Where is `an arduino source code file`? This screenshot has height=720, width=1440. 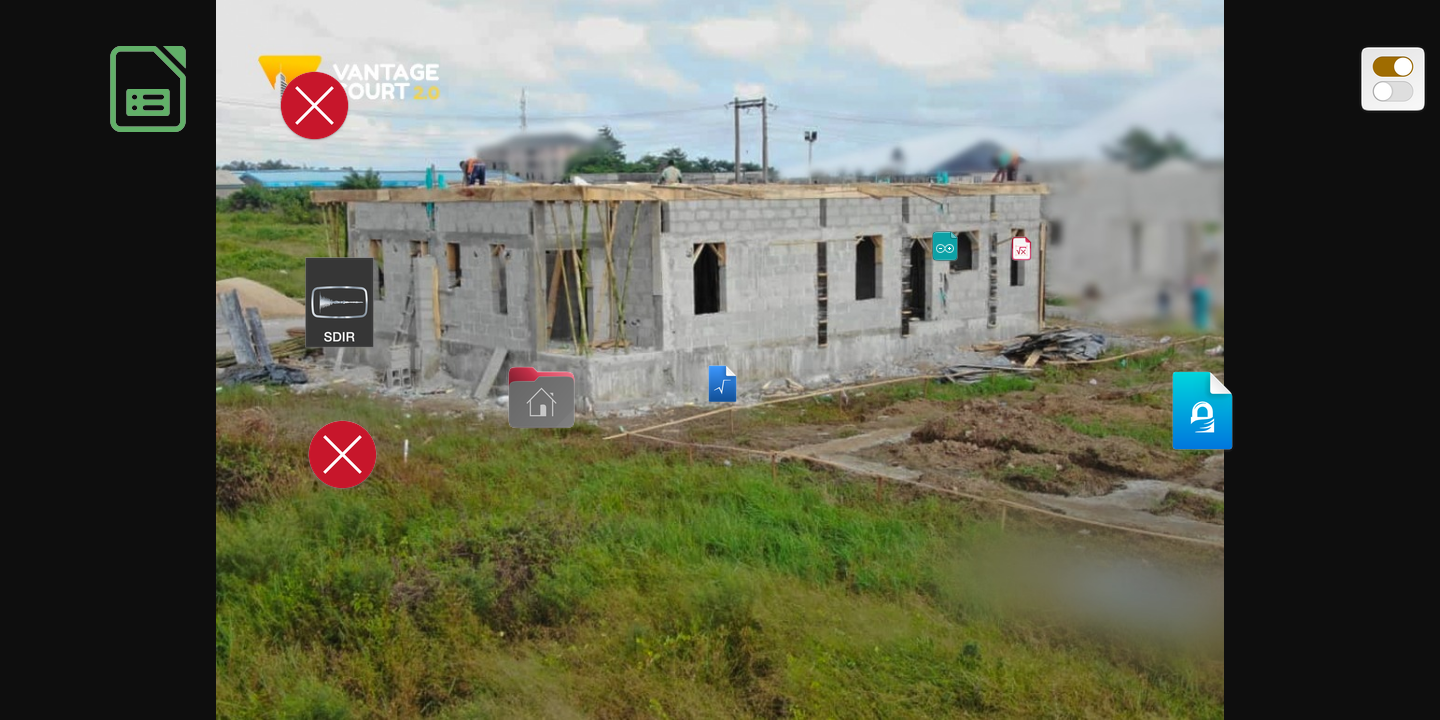 an arduino source code file is located at coordinates (945, 246).